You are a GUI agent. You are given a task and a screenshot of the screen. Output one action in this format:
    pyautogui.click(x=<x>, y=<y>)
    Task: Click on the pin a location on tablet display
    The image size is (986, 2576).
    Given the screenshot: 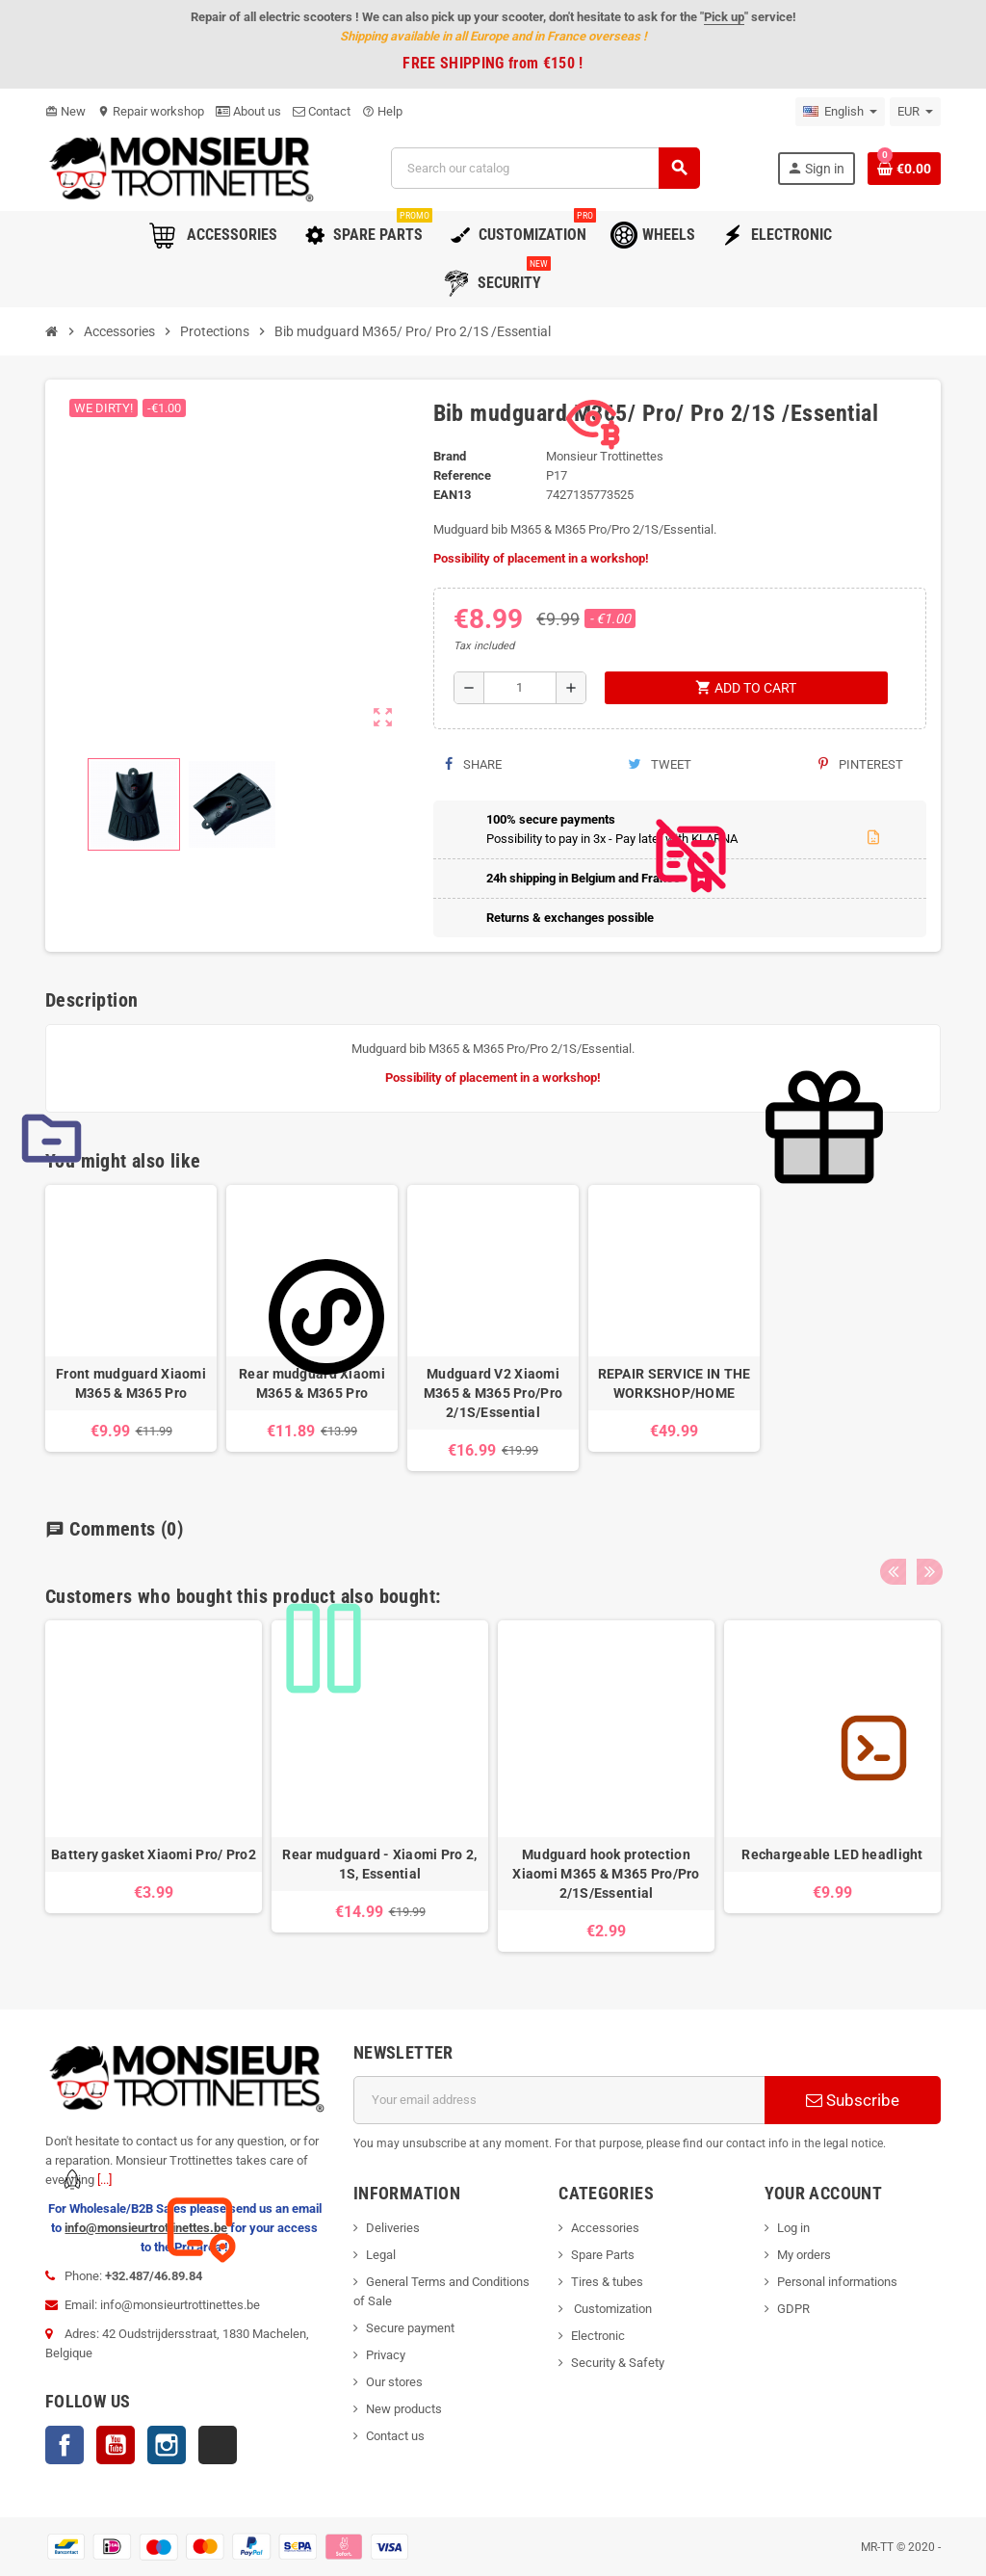 What is the action you would take?
    pyautogui.click(x=199, y=2226)
    